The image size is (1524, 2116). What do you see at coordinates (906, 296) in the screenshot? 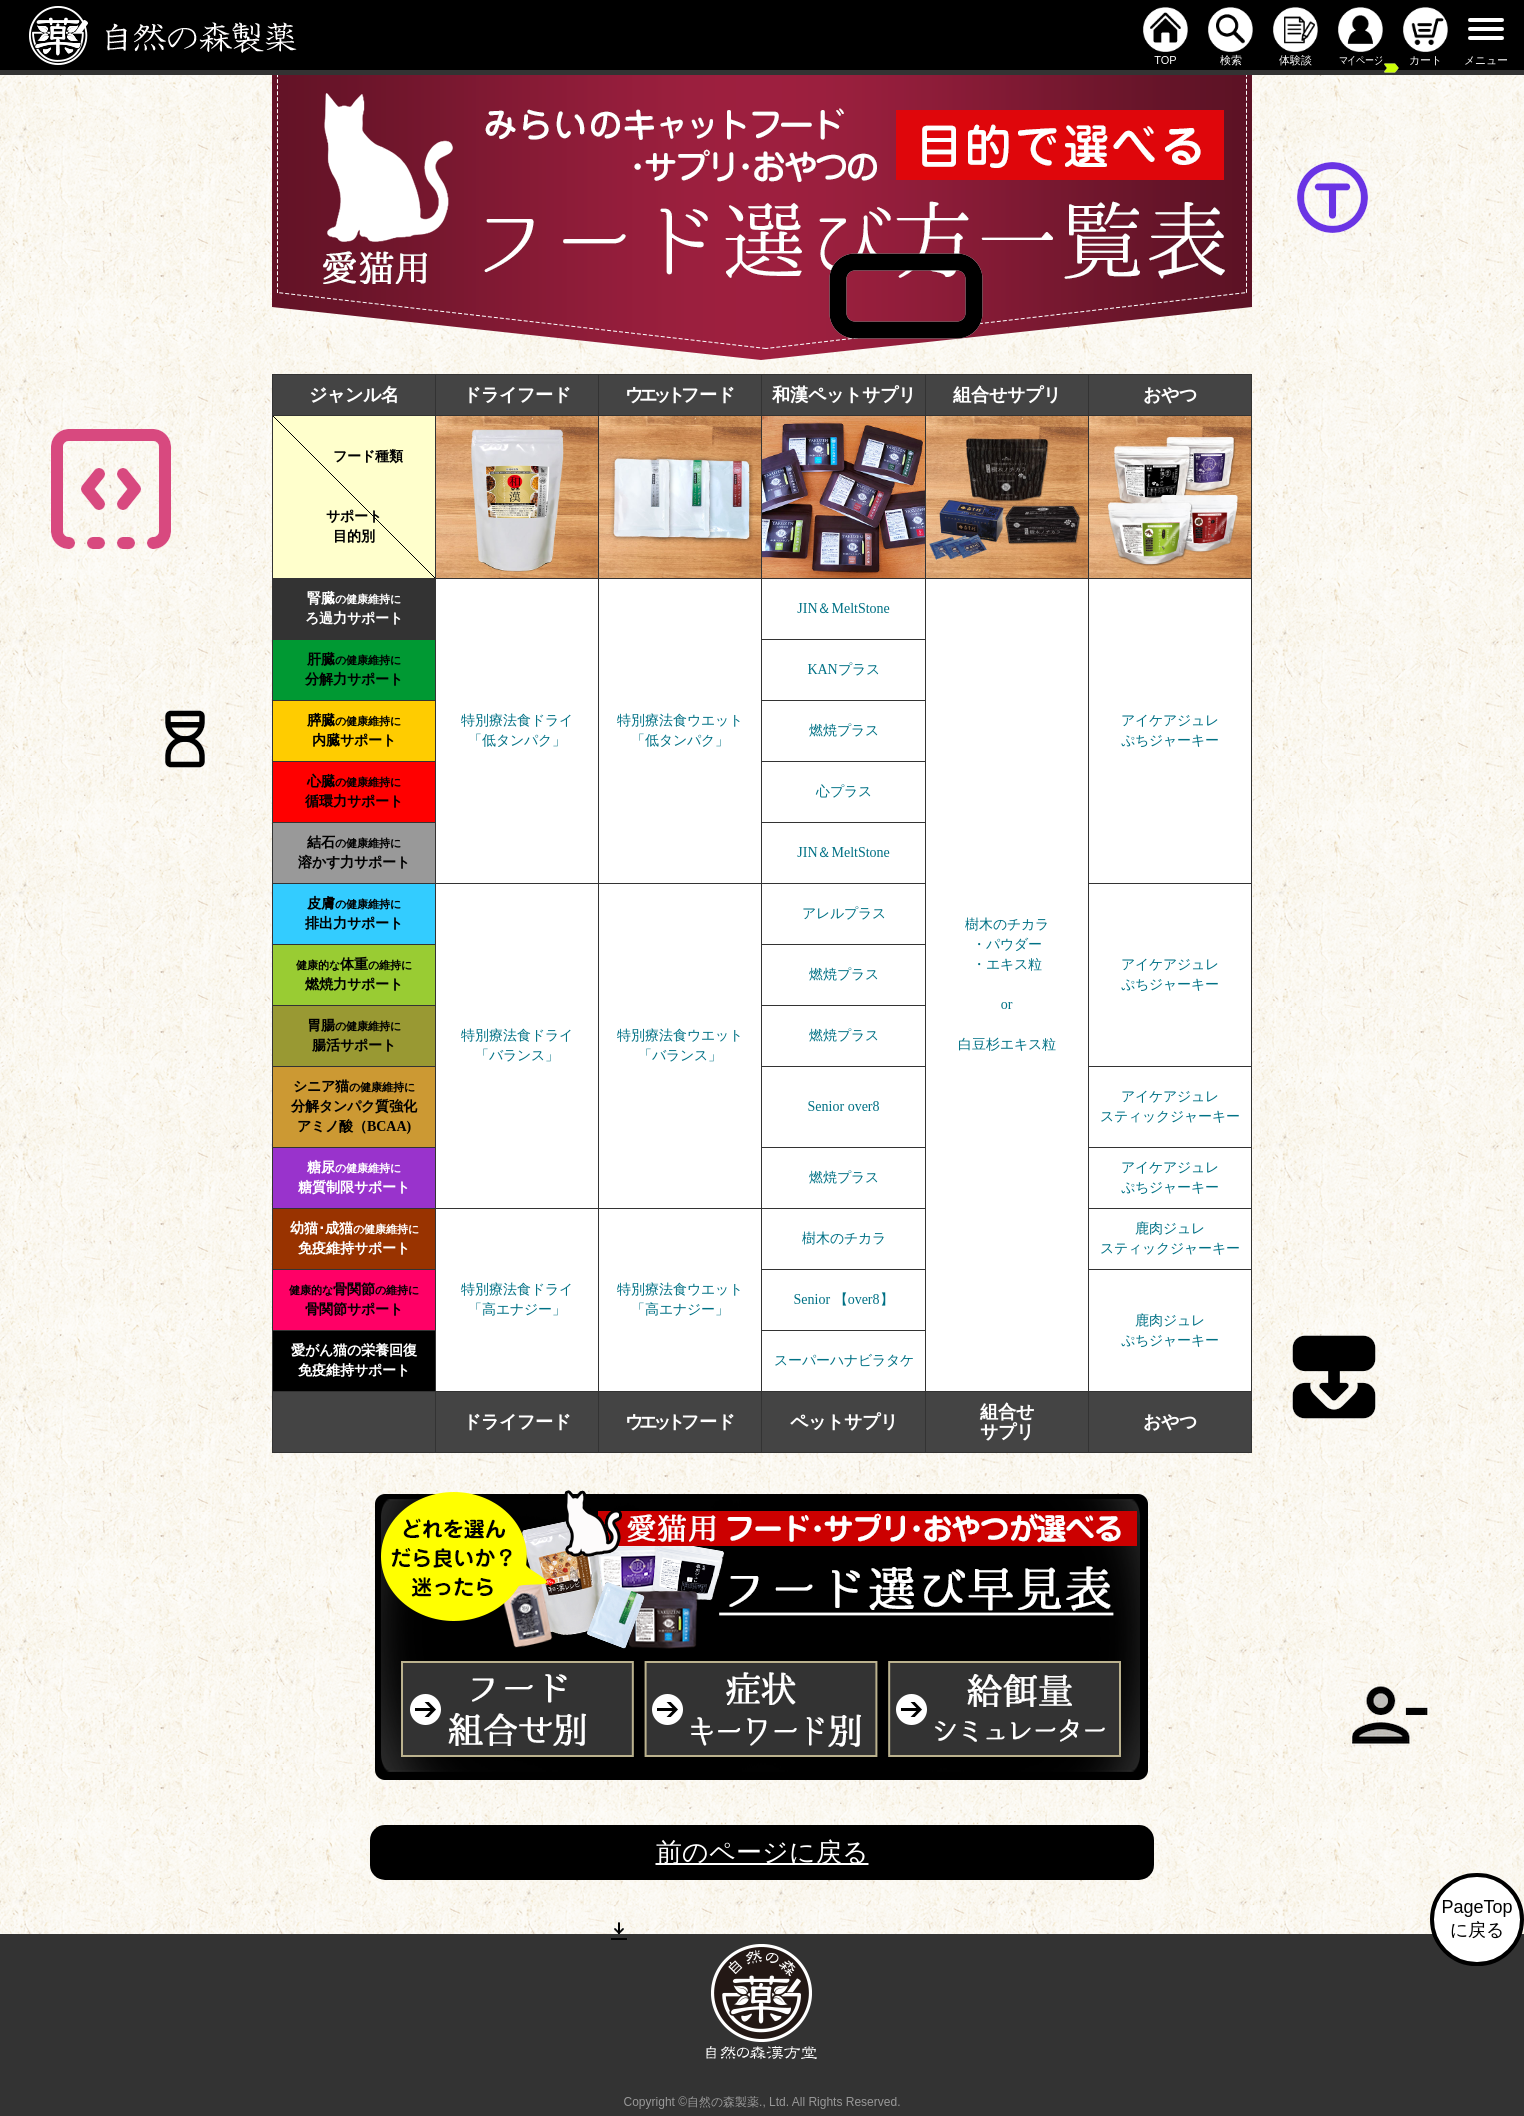
I see `crop image to 16:9 aspect ratio` at bounding box center [906, 296].